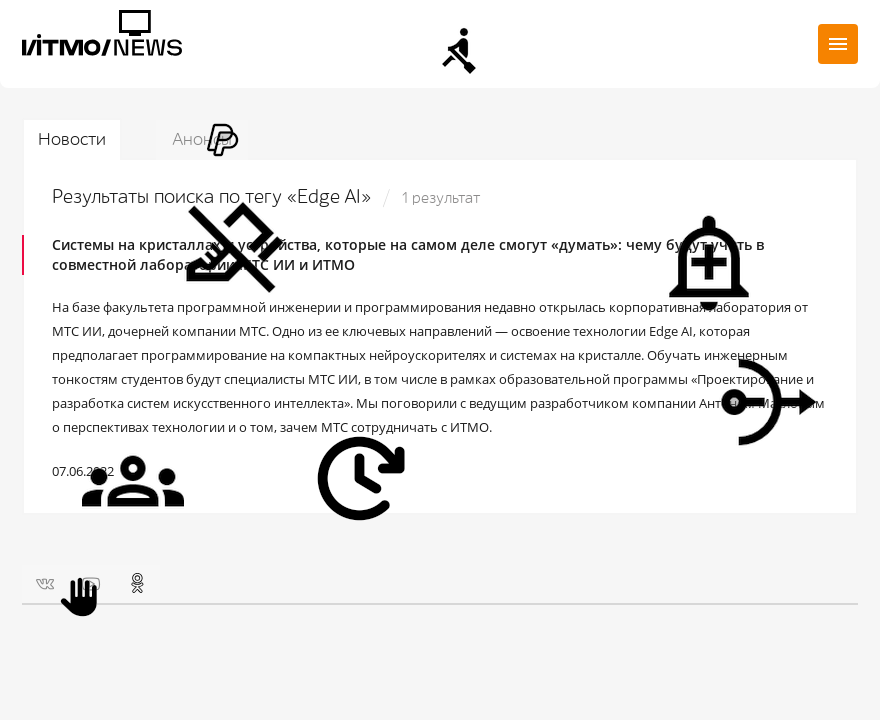 This screenshot has height=720, width=880. I want to click on access tv or display settings, so click(135, 23).